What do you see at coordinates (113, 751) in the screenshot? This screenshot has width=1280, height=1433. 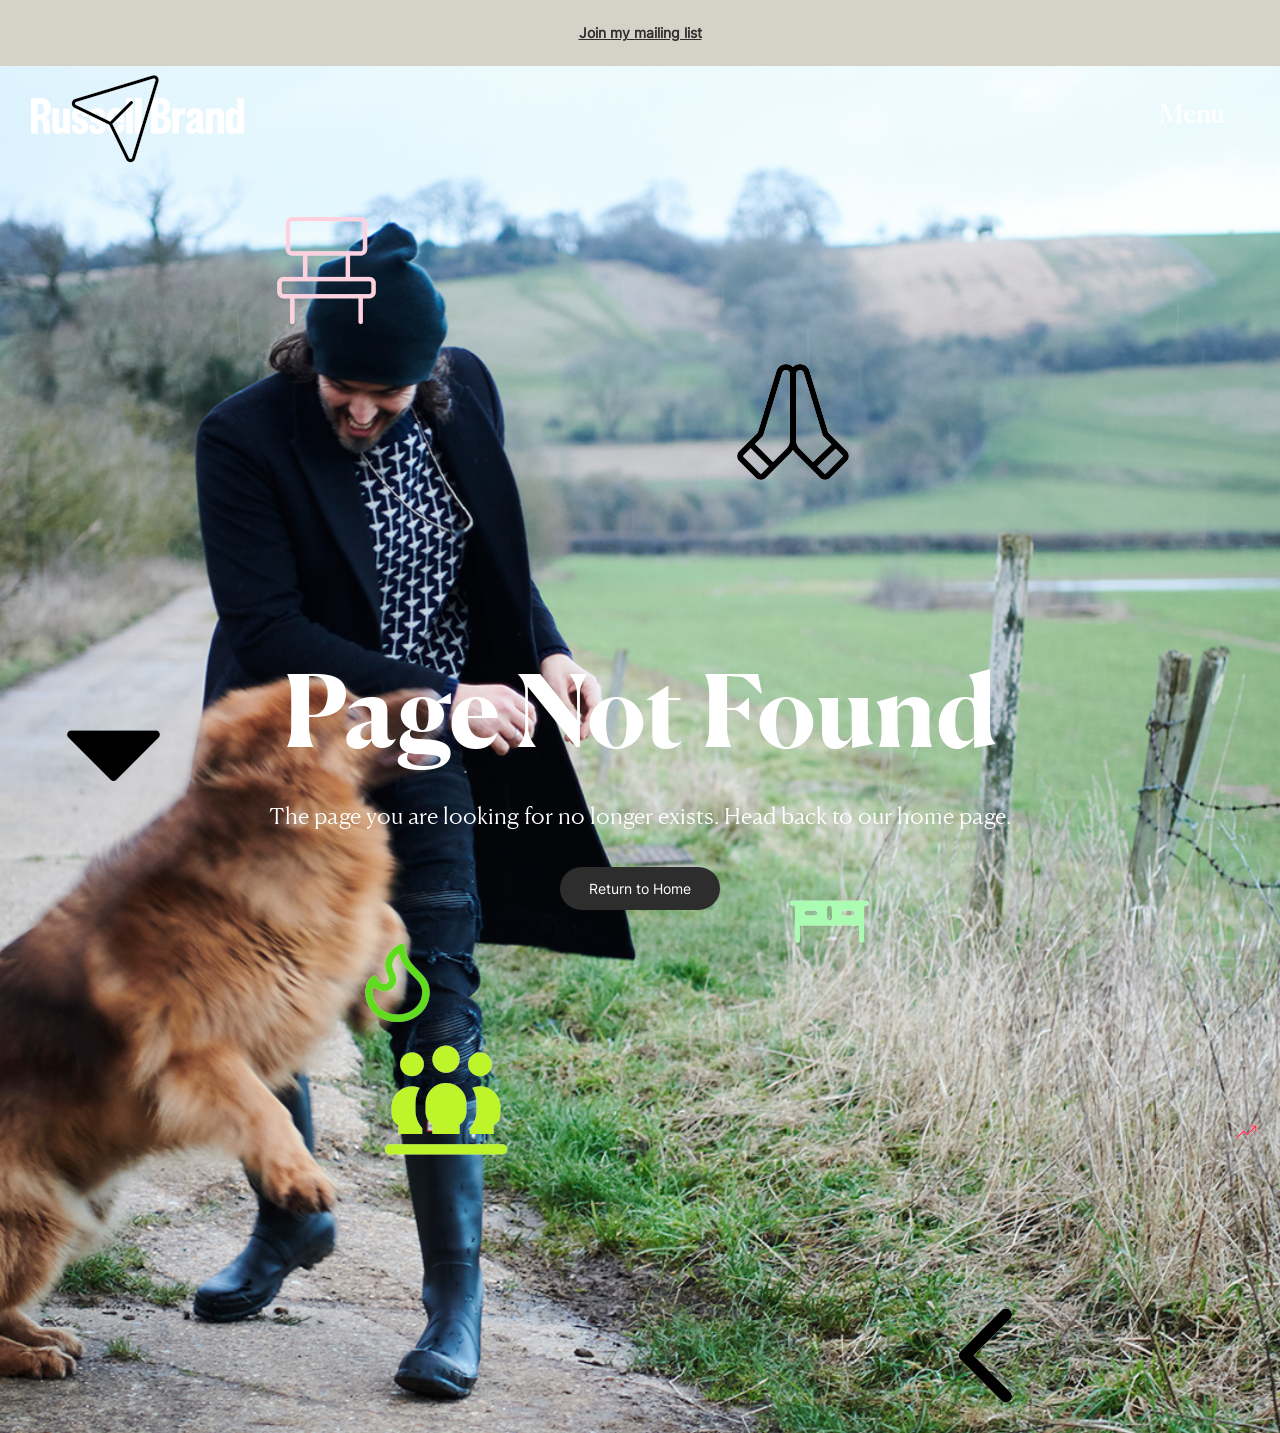 I see `expand a dropdown menu` at bounding box center [113, 751].